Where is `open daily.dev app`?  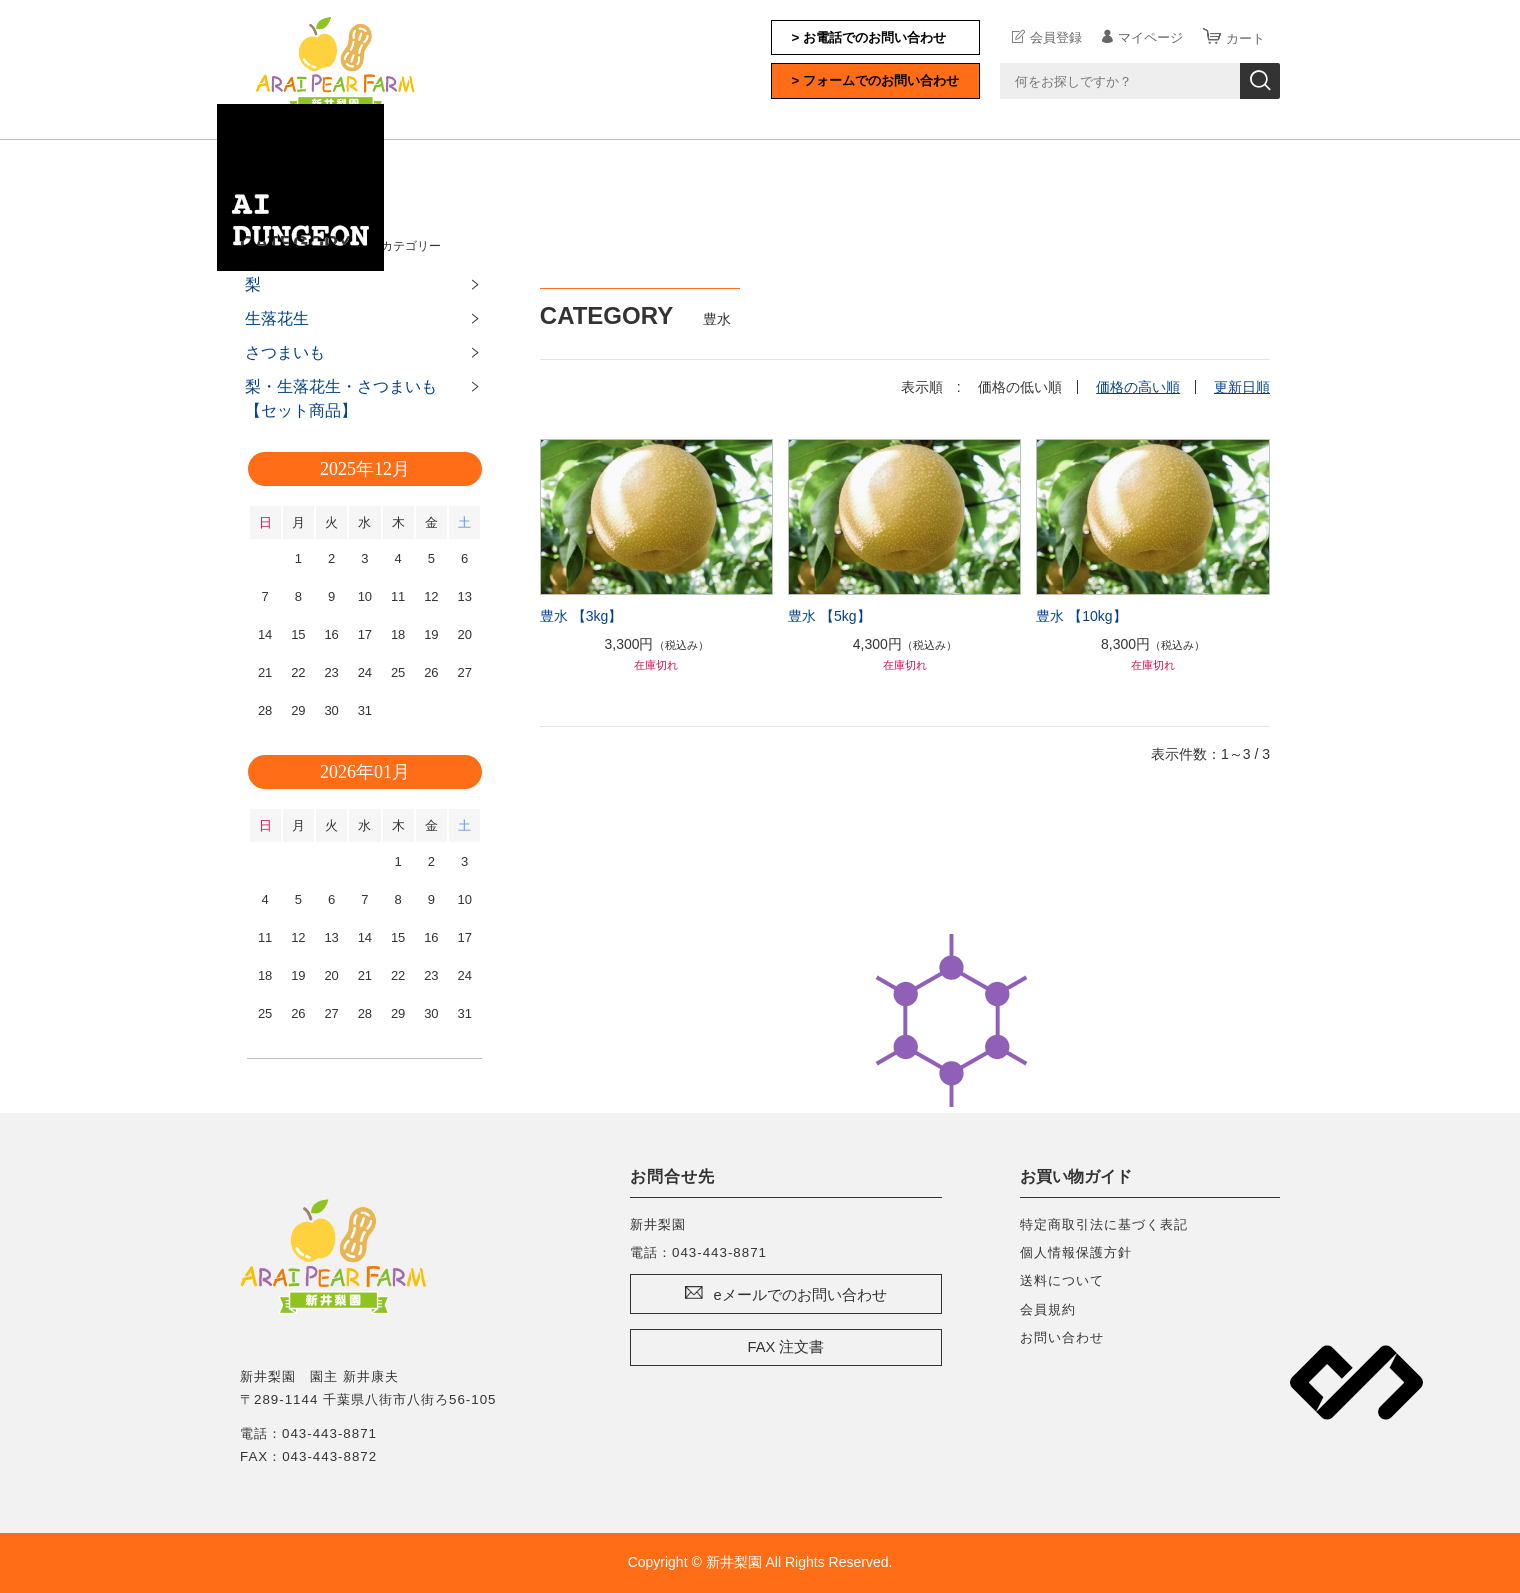 open daily.dev app is located at coordinates (1356, 1382).